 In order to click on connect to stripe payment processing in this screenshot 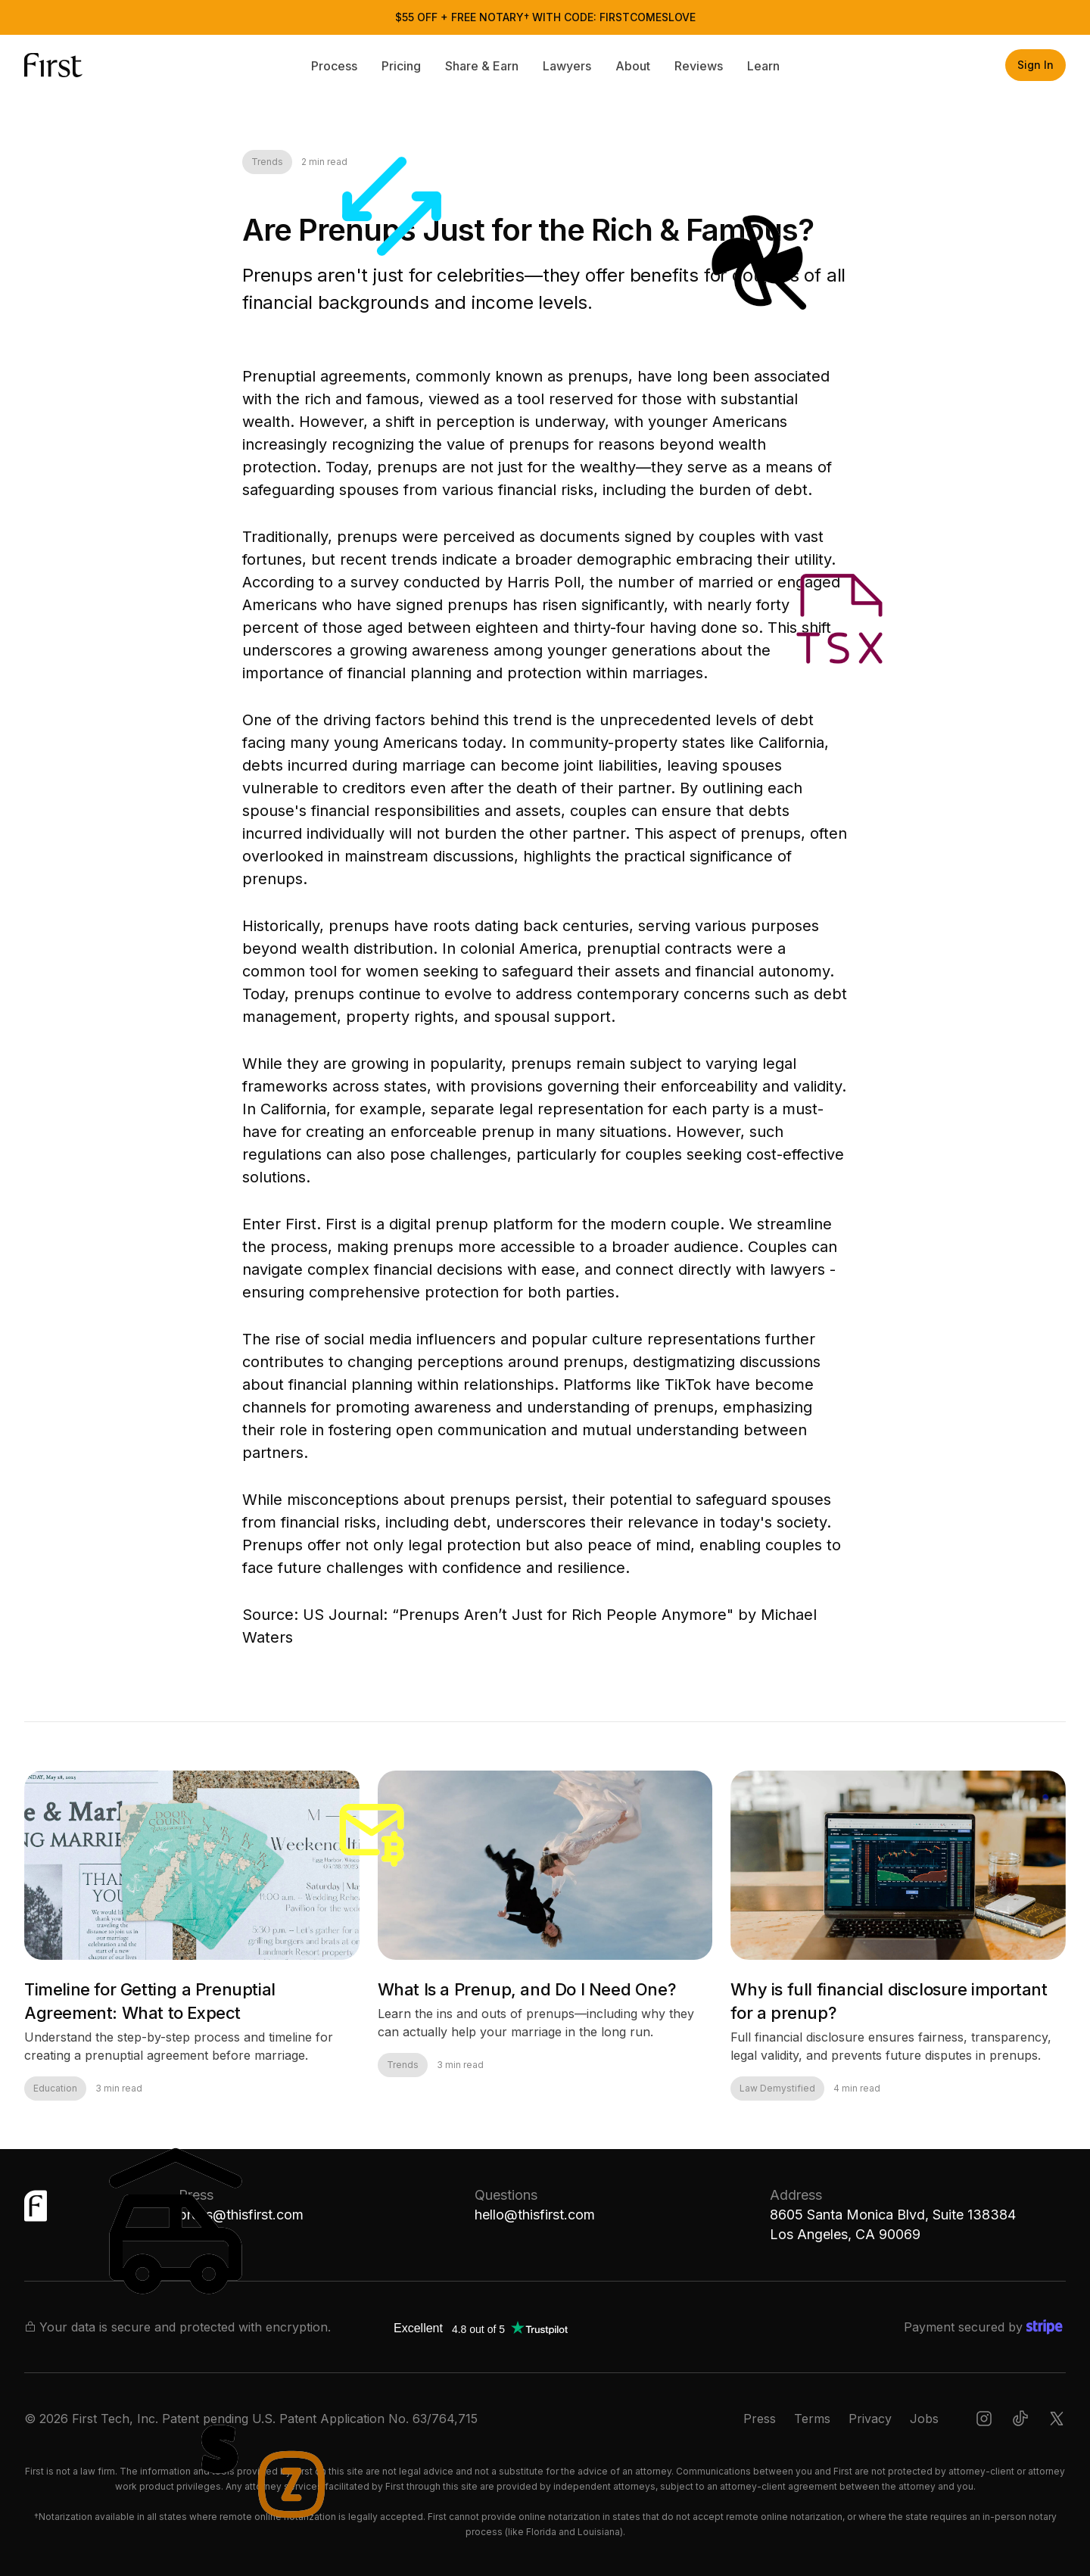, I will do `click(218, 2449)`.